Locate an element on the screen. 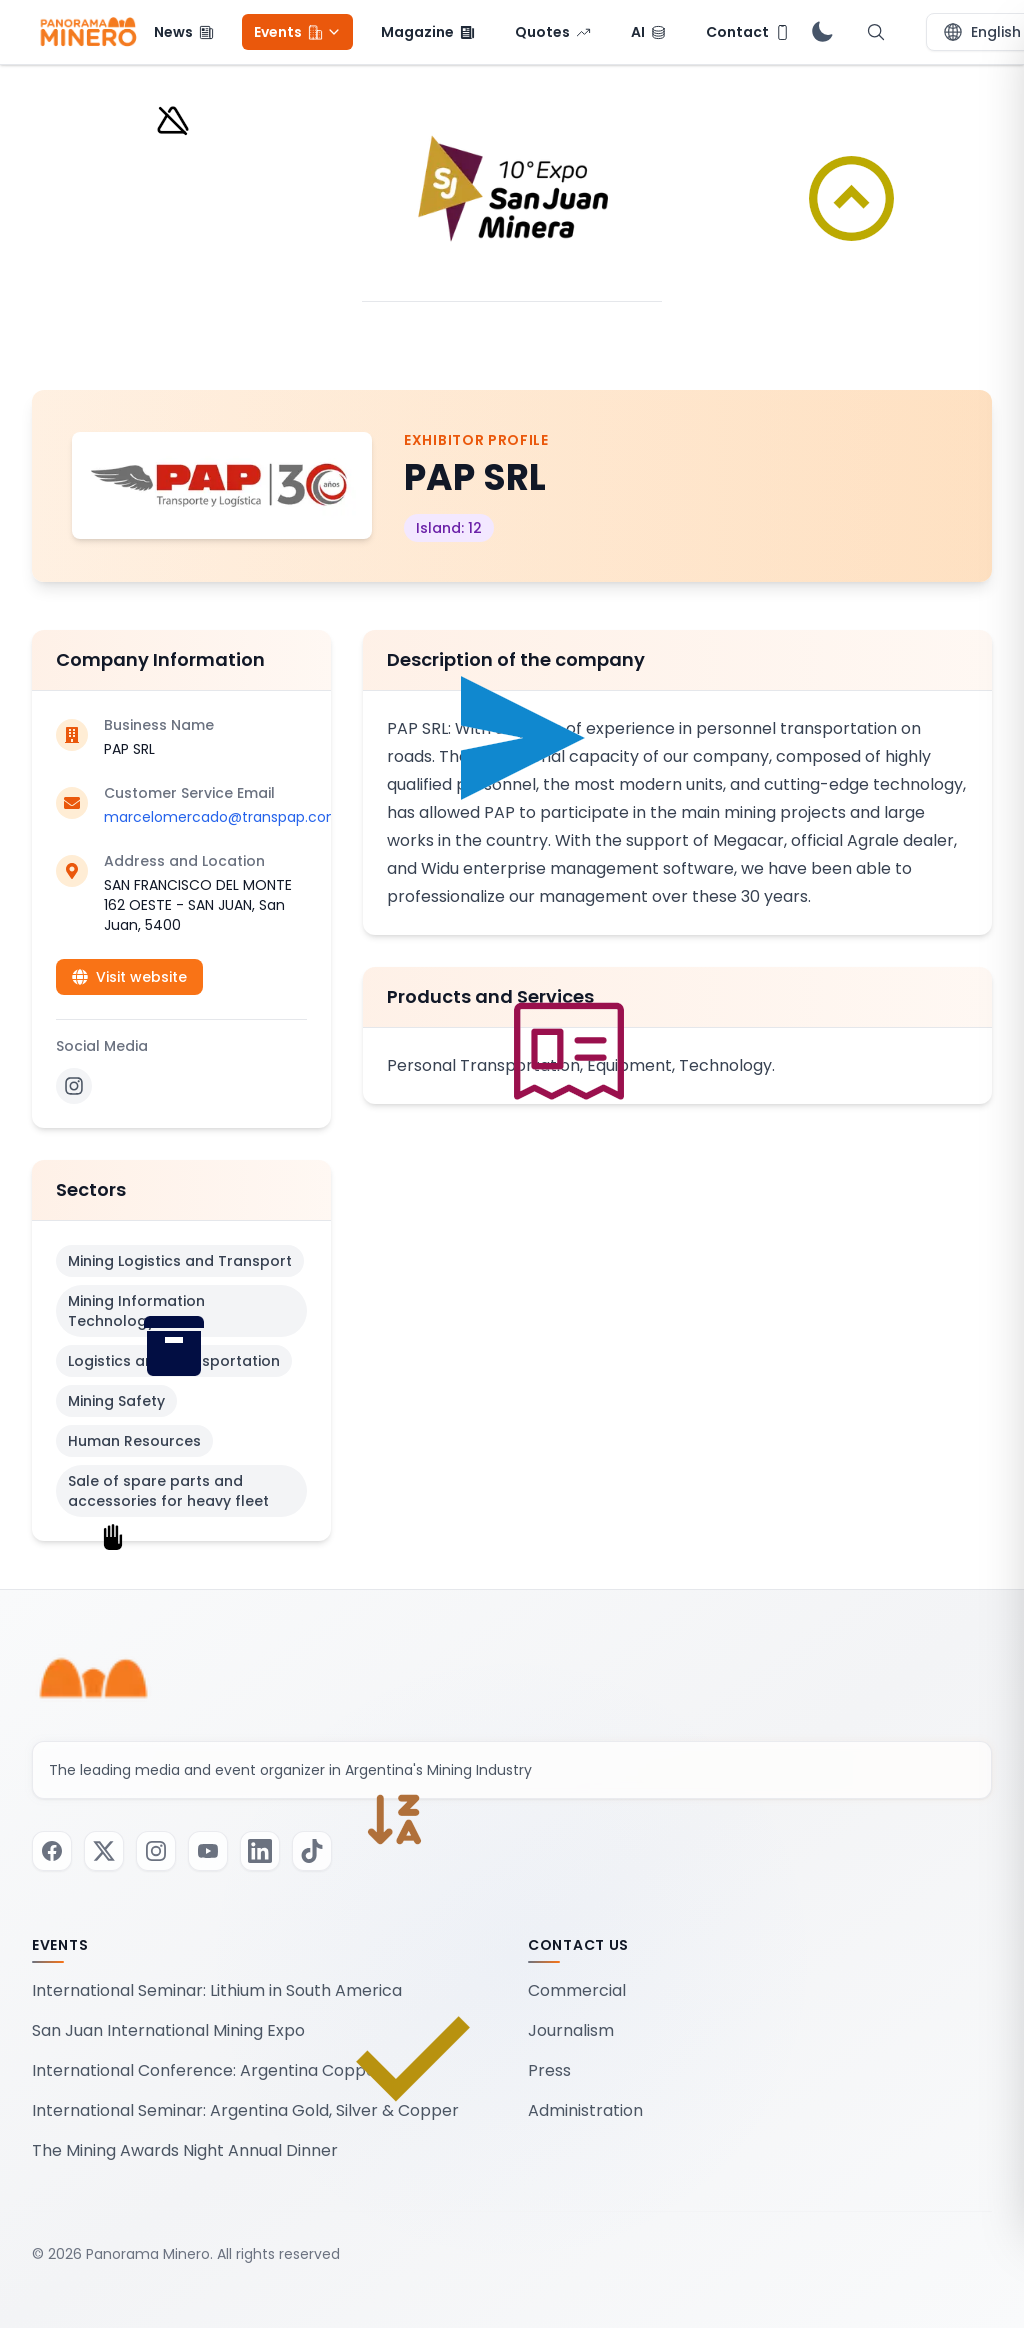  stop or halt an action is located at coordinates (113, 1537).